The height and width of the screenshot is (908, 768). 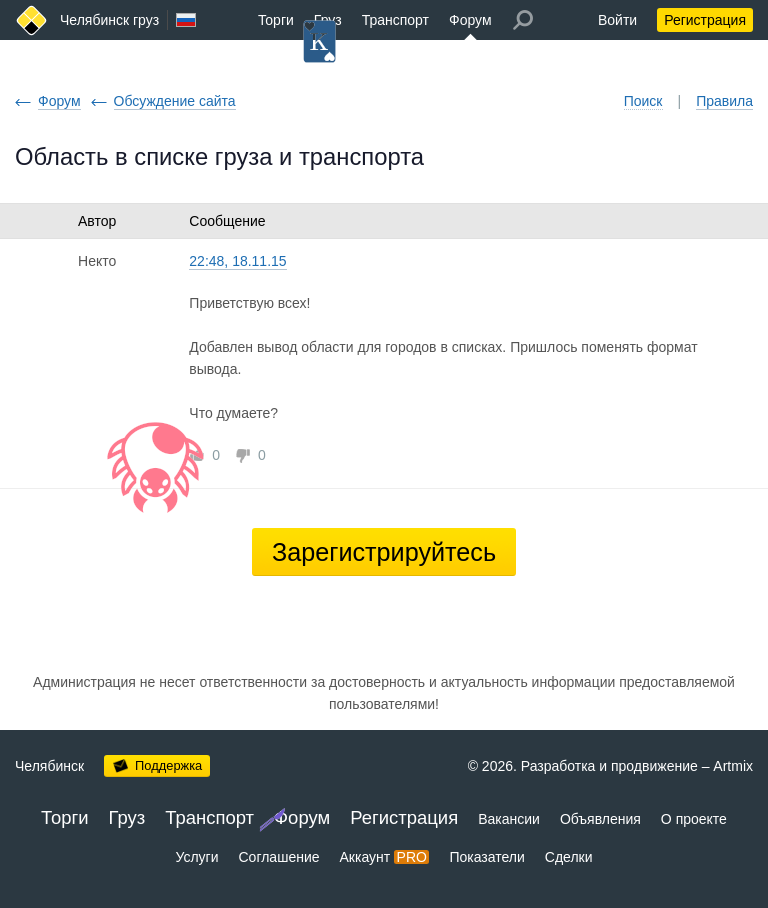 I want to click on indicates a tick or mite creature in a game context, so click(x=154, y=468).